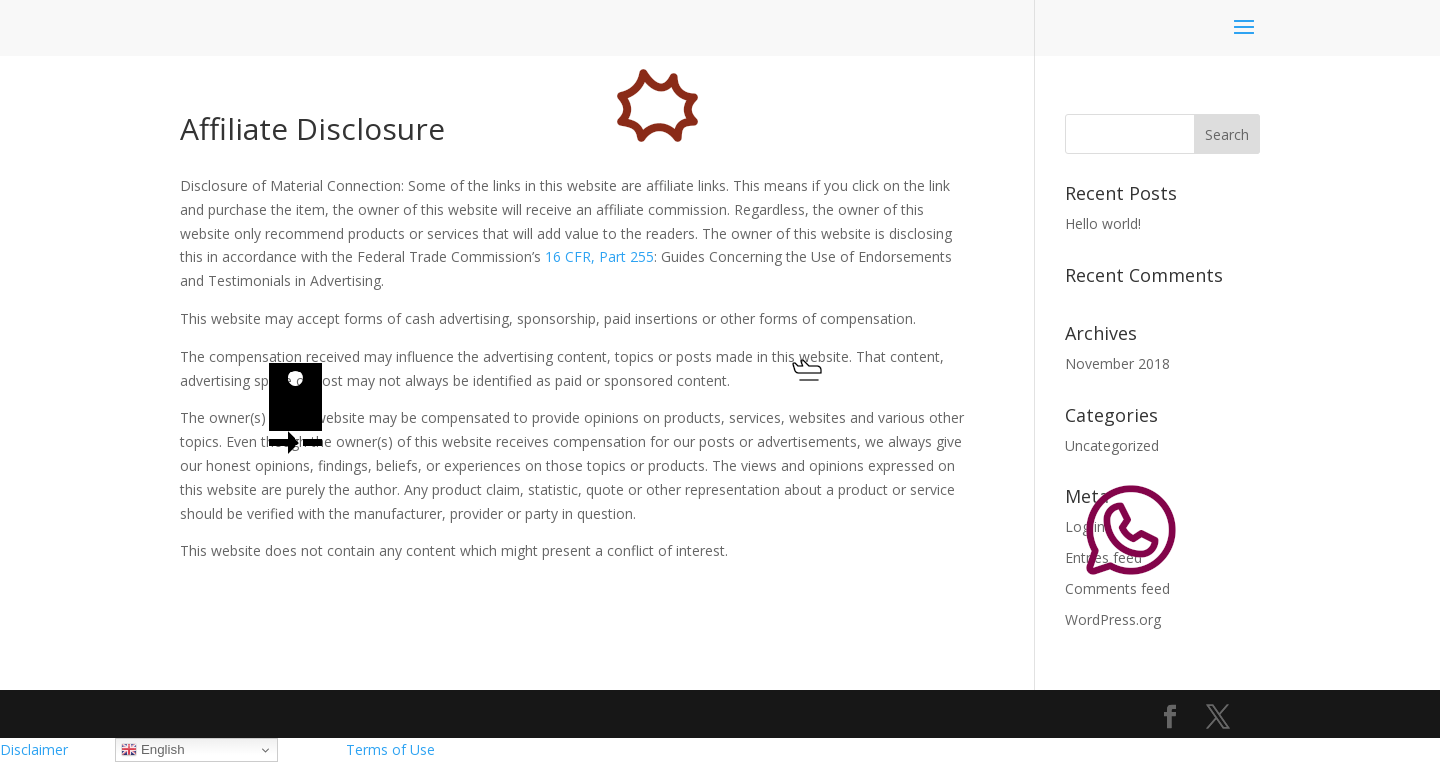  Describe the element at coordinates (807, 369) in the screenshot. I see `indicates flight mode is active` at that location.